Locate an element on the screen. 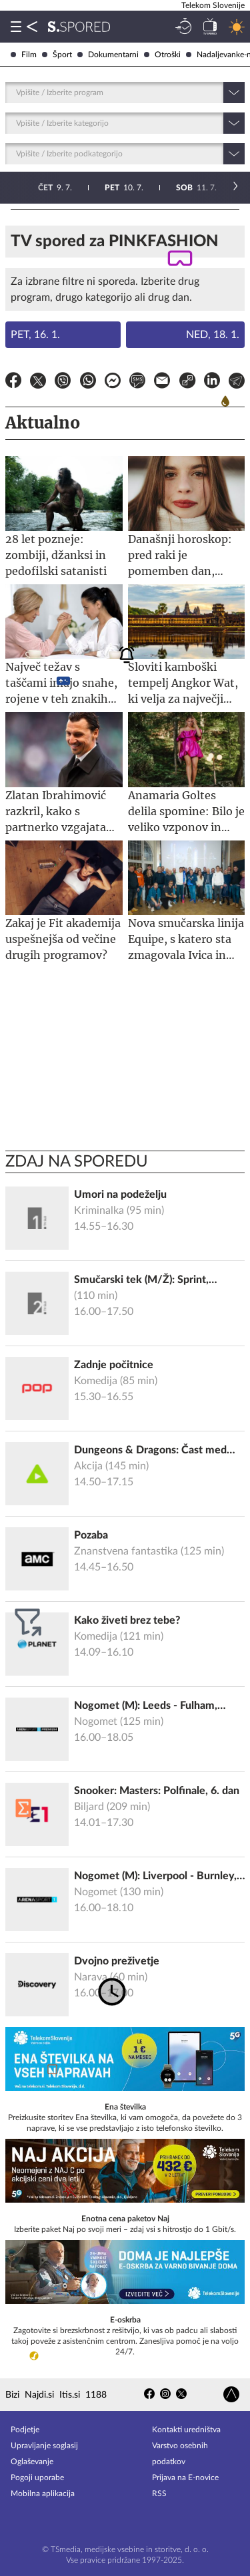 The height and width of the screenshot is (2576, 250). disable genetic or DNA-related features is located at coordinates (69, 2190).